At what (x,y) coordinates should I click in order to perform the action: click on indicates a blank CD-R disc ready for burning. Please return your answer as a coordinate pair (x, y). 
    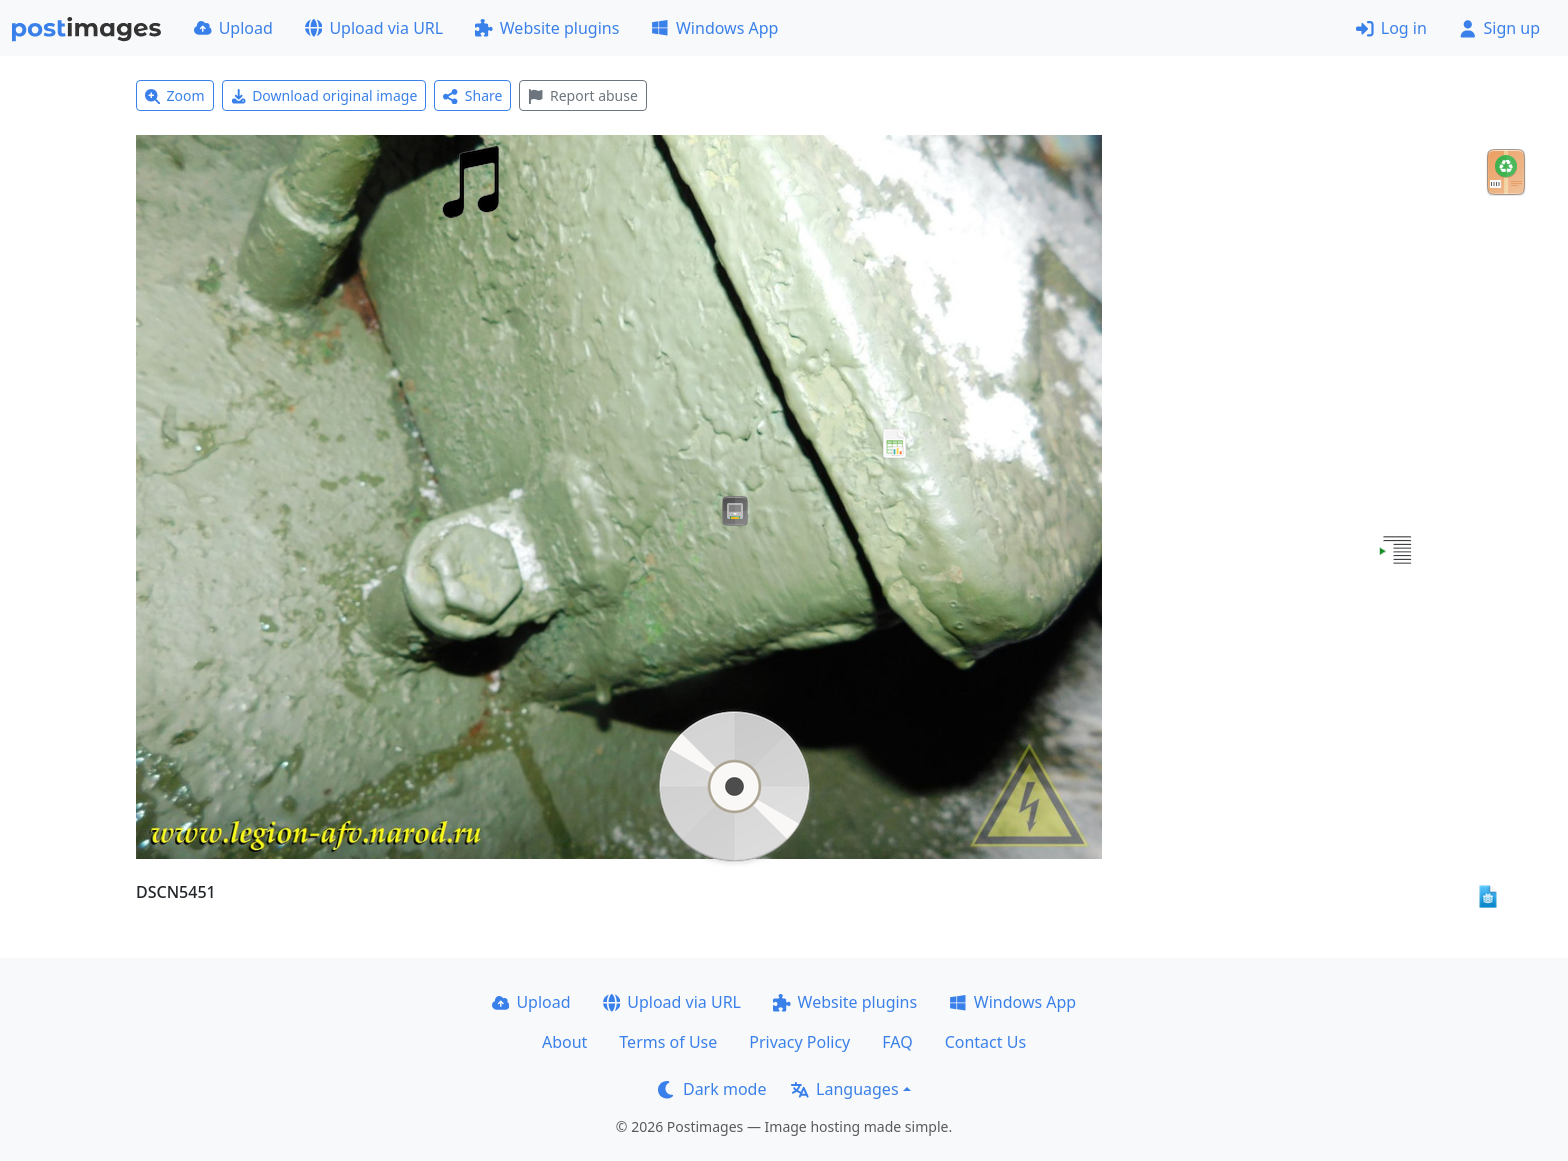
    Looking at the image, I should click on (734, 786).